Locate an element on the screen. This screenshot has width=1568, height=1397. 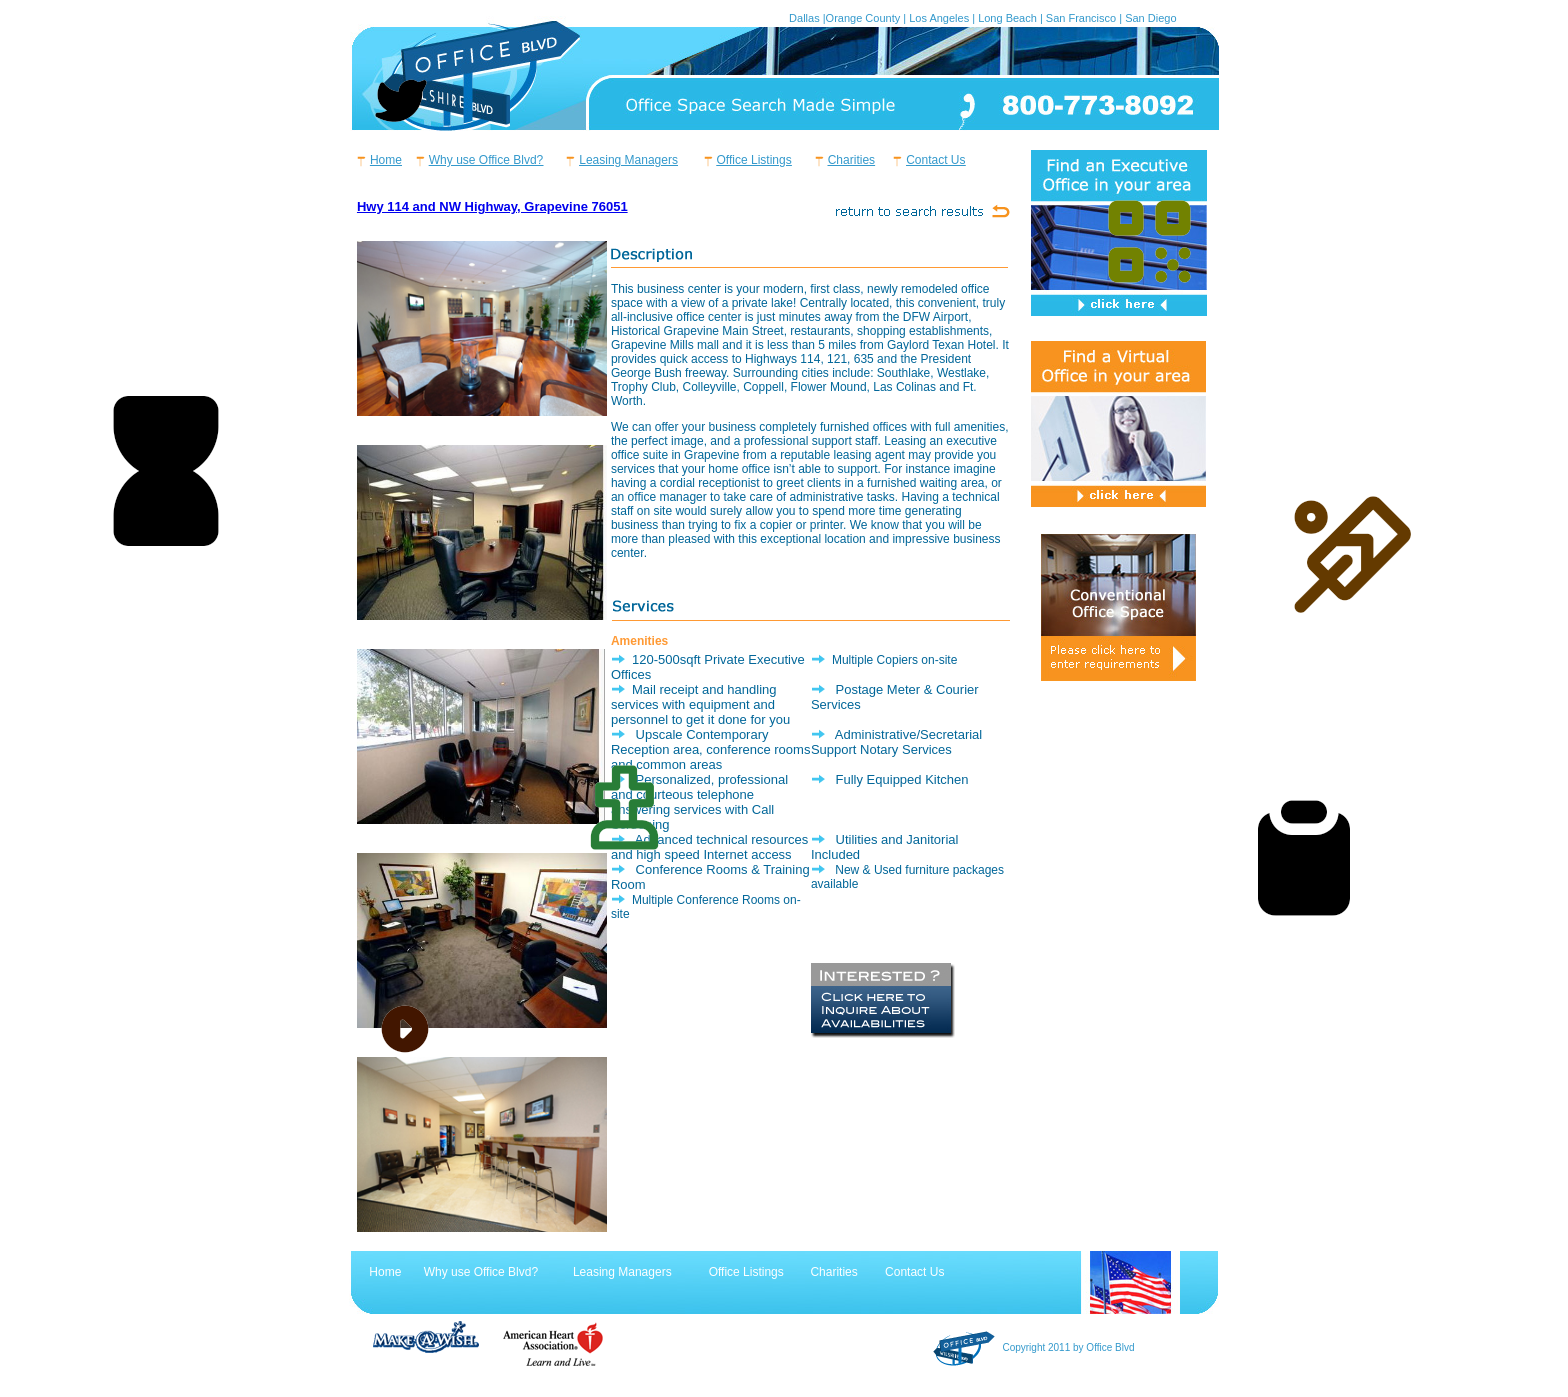
play media or video content is located at coordinates (405, 1029).